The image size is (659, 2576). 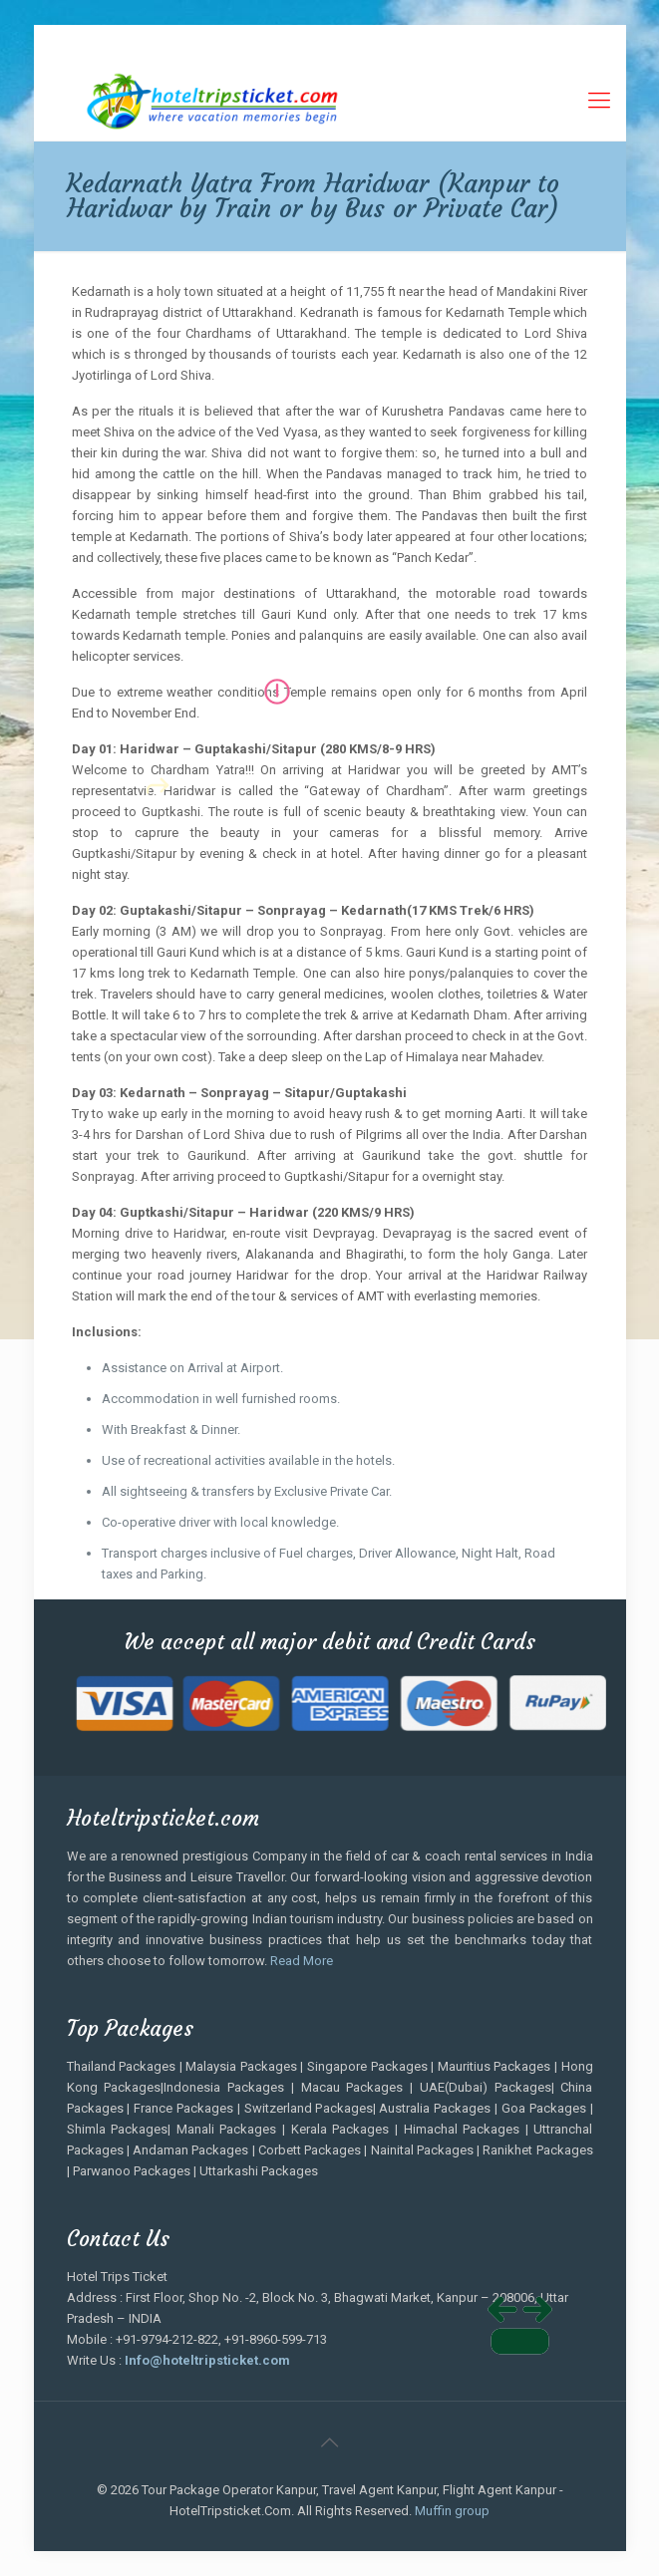 What do you see at coordinates (277, 692) in the screenshot?
I see `indicates 6 o'clock time` at bounding box center [277, 692].